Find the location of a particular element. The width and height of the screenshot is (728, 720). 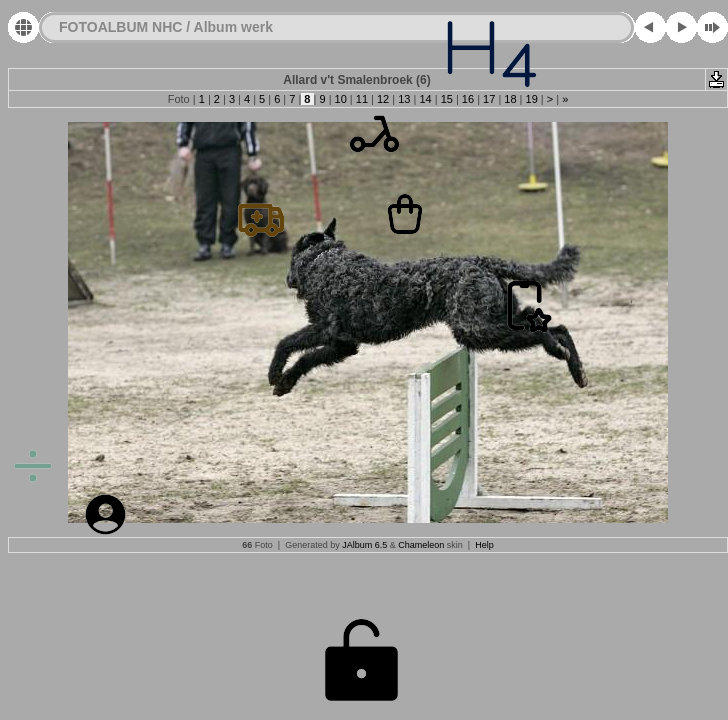

view your shopping bag is located at coordinates (405, 214).